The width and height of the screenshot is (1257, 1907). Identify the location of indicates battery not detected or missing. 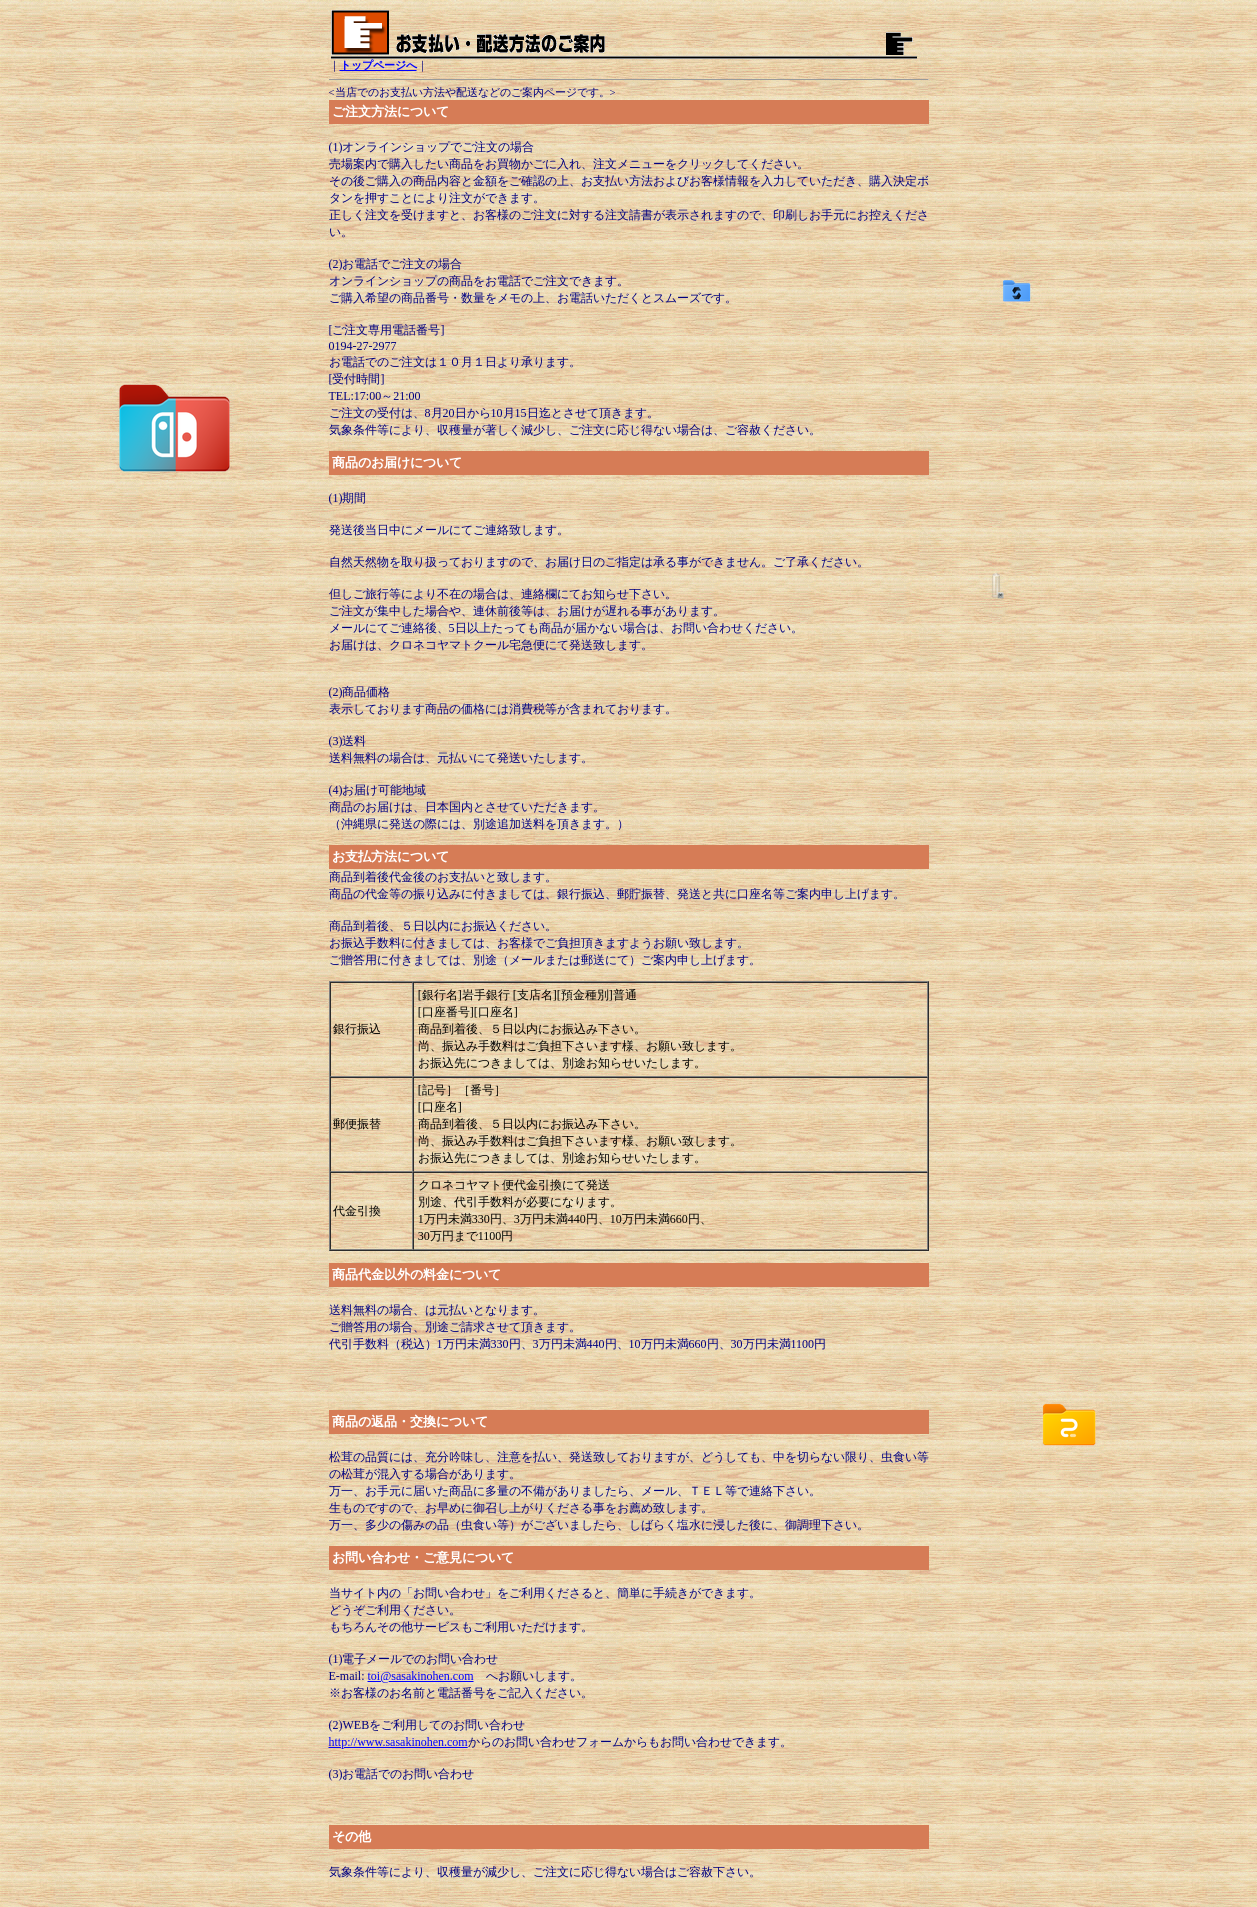
(996, 586).